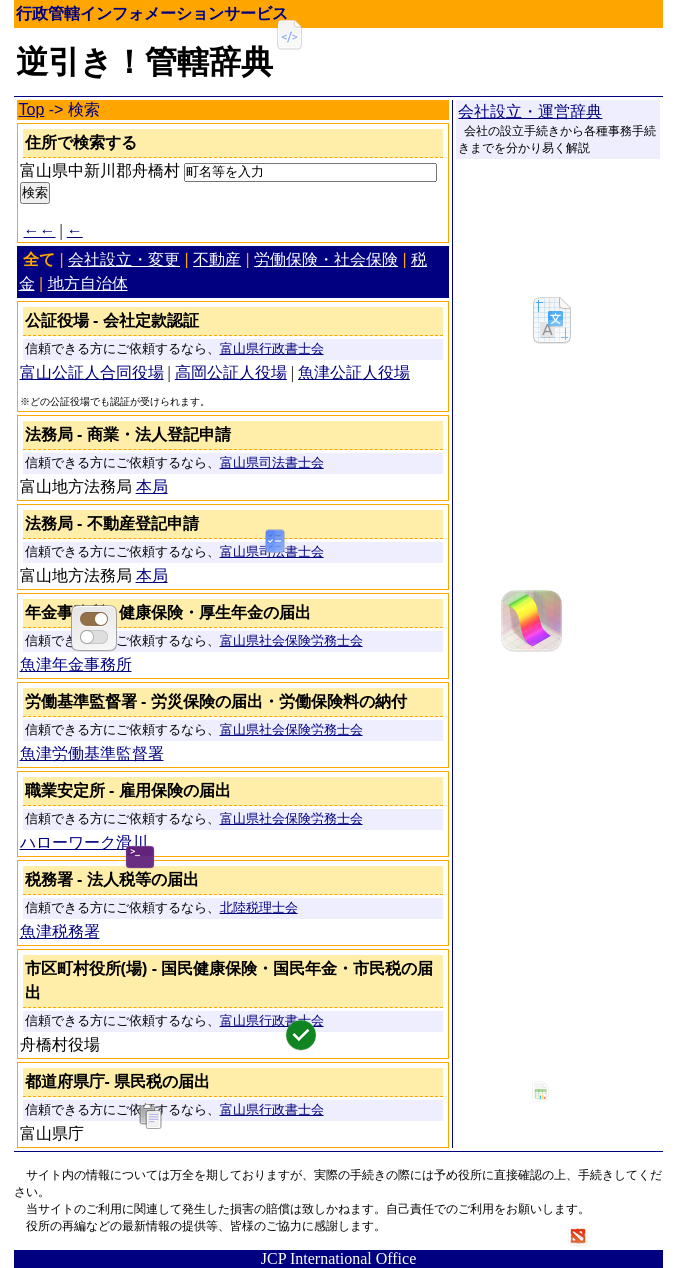  What do you see at coordinates (140, 857) in the screenshot?
I see `open terminal with root/administrator privileges` at bounding box center [140, 857].